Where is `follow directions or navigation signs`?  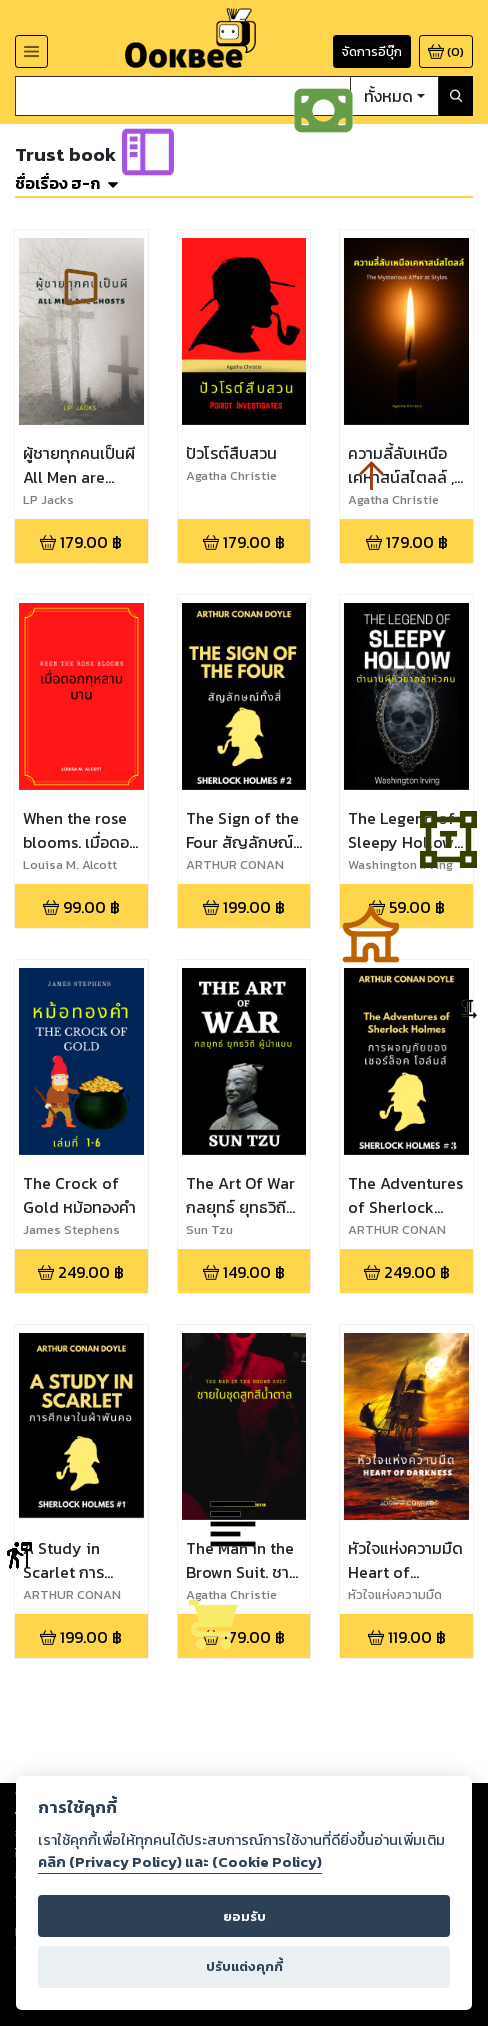
follow directions or navigation signs is located at coordinates (20, 1555).